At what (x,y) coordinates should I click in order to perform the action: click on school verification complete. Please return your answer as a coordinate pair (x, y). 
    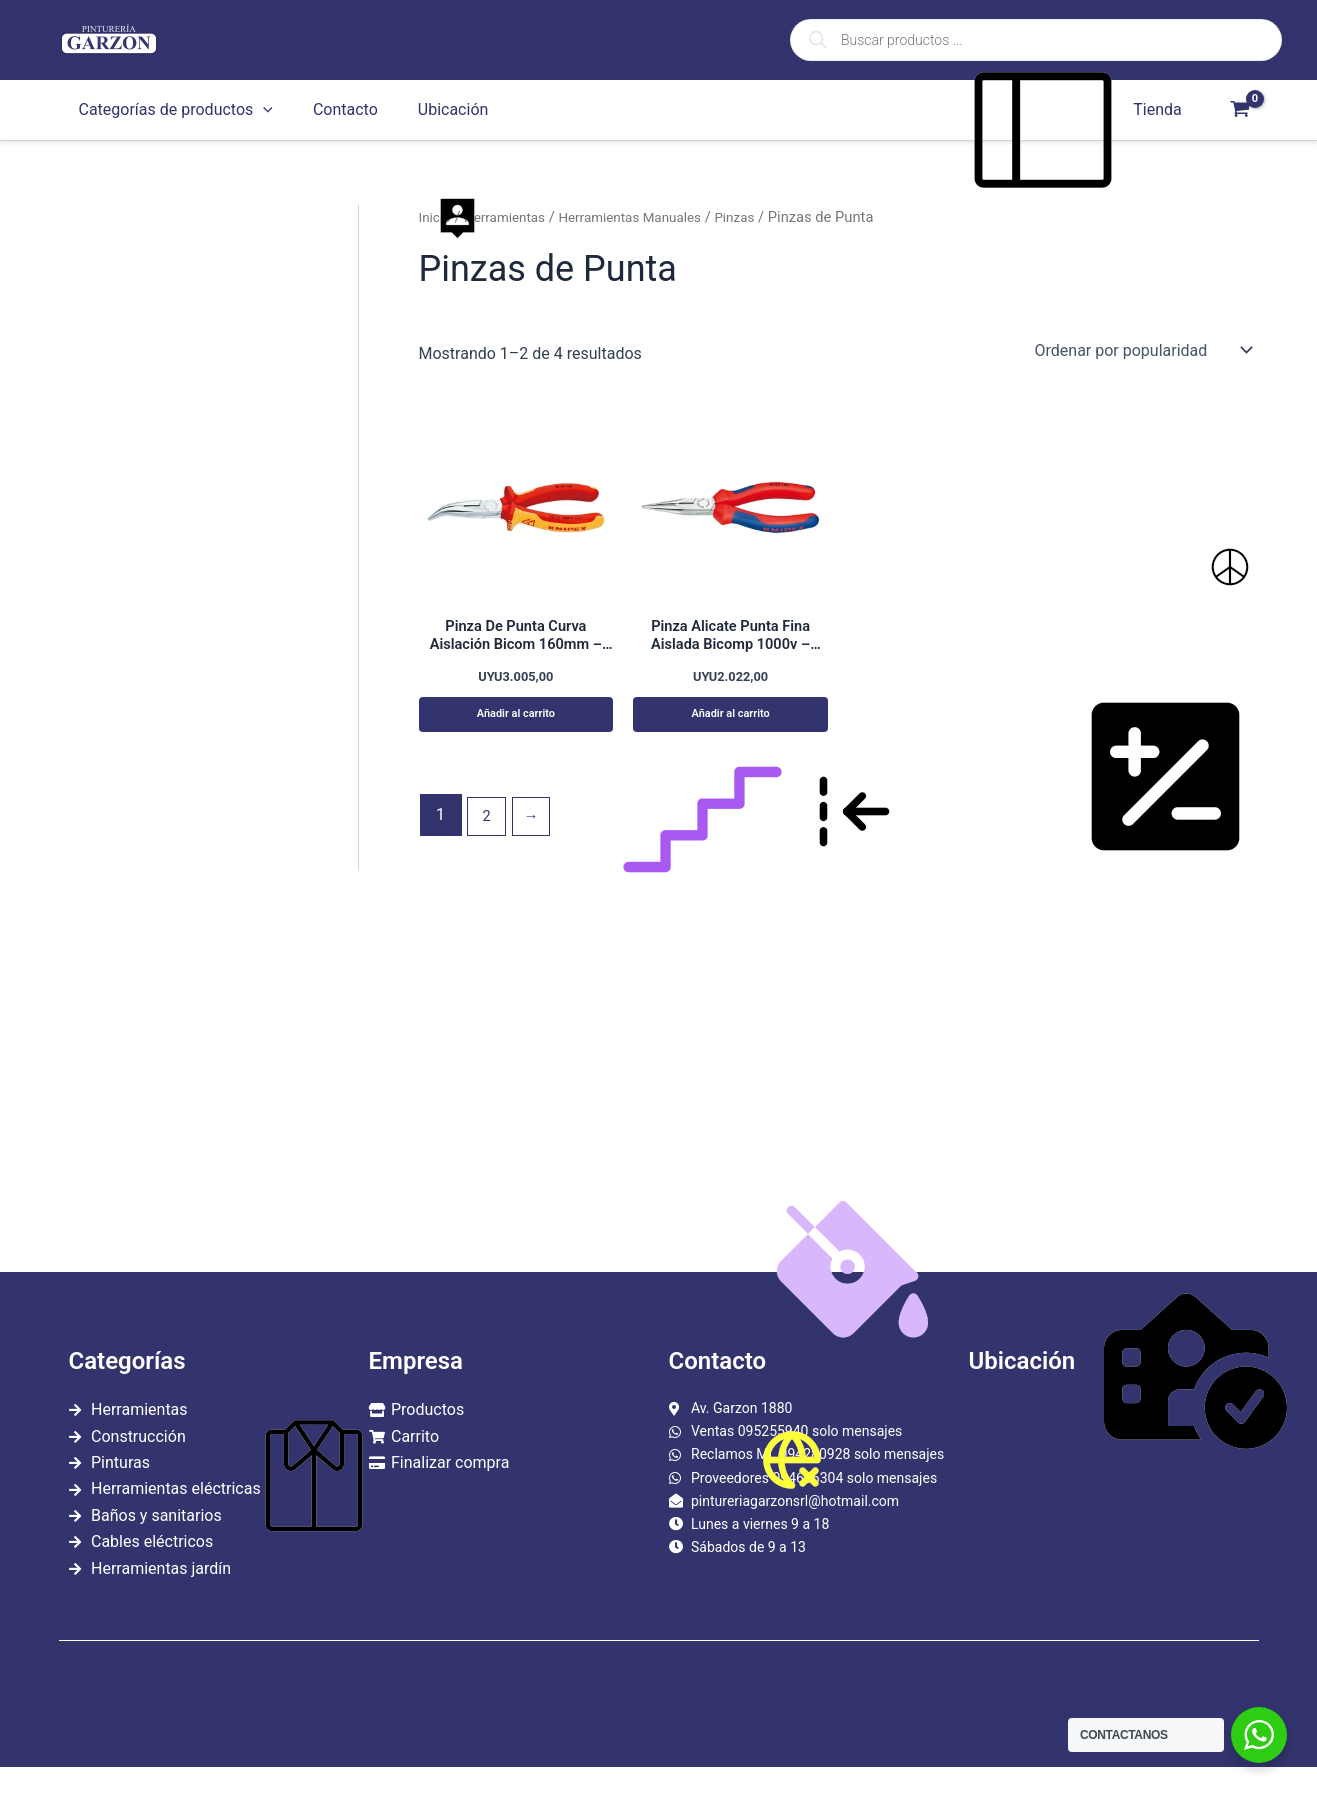
    Looking at the image, I should click on (1195, 1366).